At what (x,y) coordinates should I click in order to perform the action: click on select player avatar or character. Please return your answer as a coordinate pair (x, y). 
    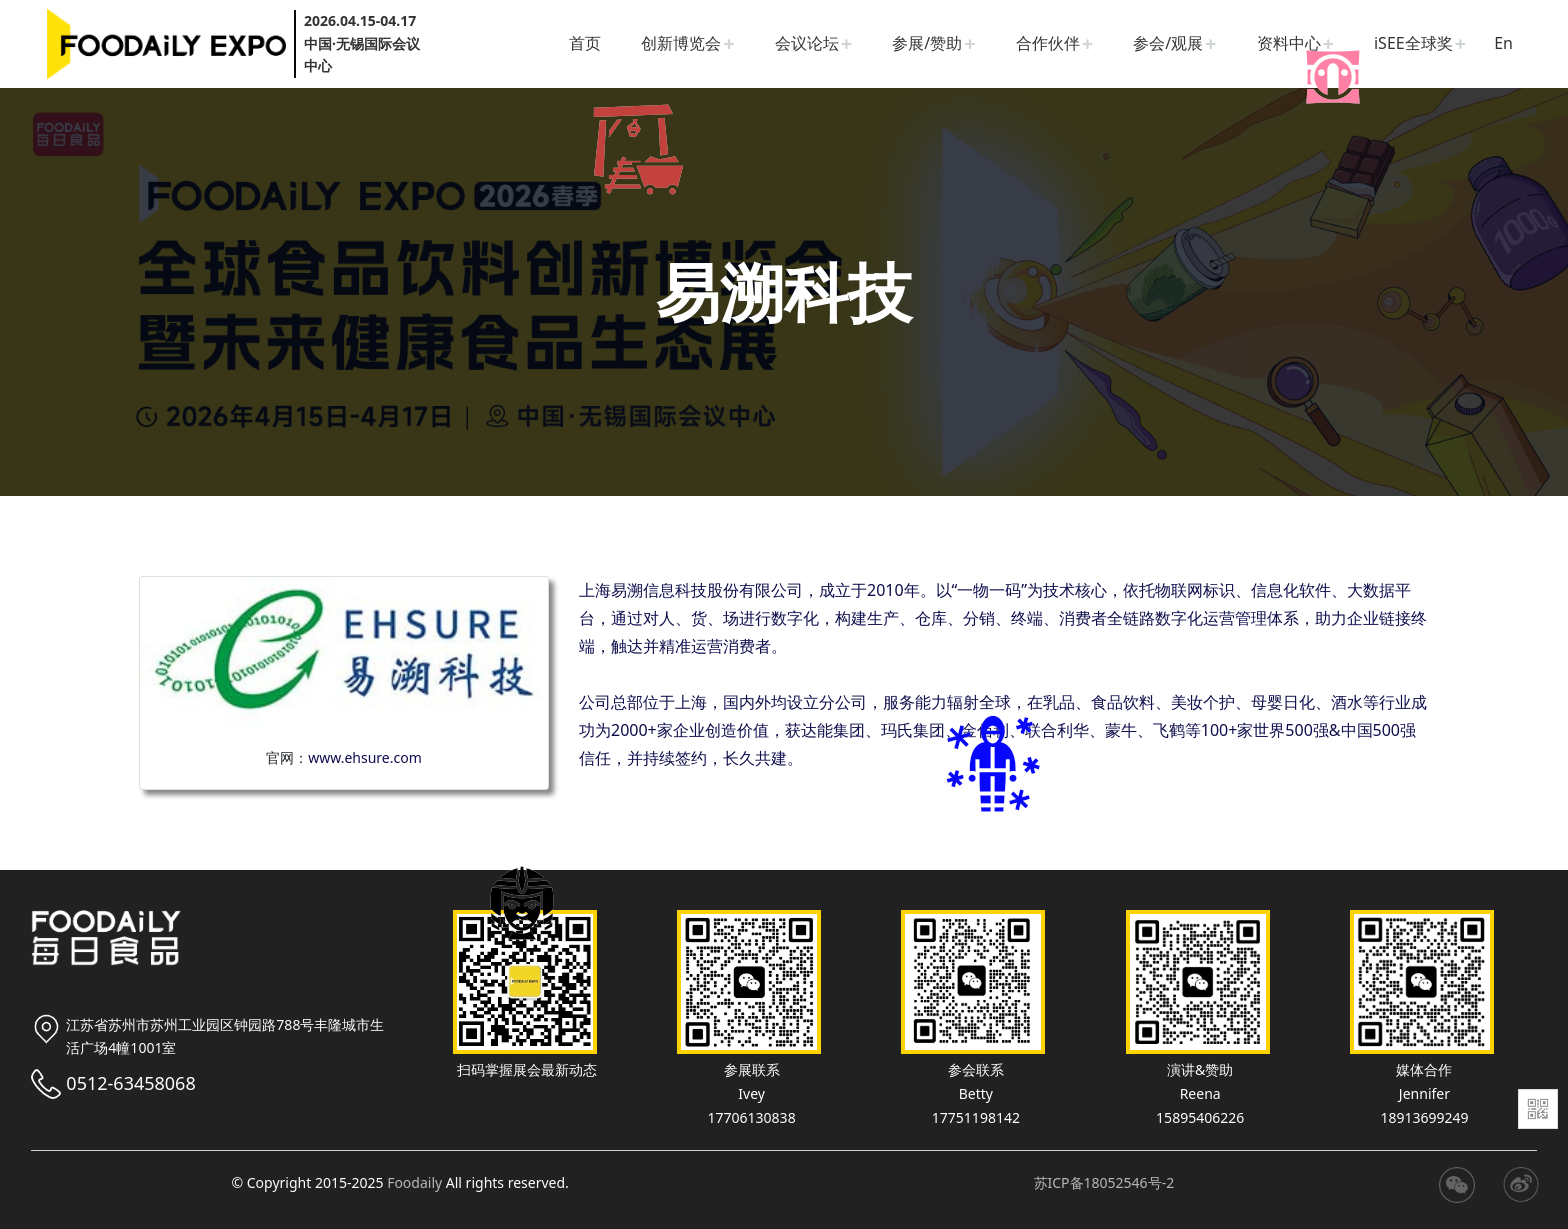
    Looking at the image, I should click on (1333, 77).